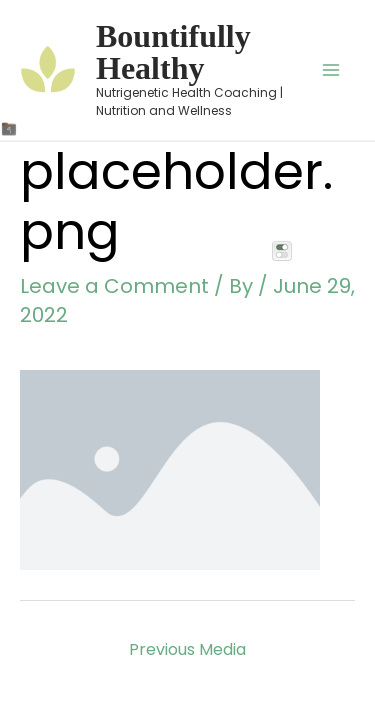 The height and width of the screenshot is (720, 375). What do you see at coordinates (282, 251) in the screenshot?
I see `open unity tweak tool settings` at bounding box center [282, 251].